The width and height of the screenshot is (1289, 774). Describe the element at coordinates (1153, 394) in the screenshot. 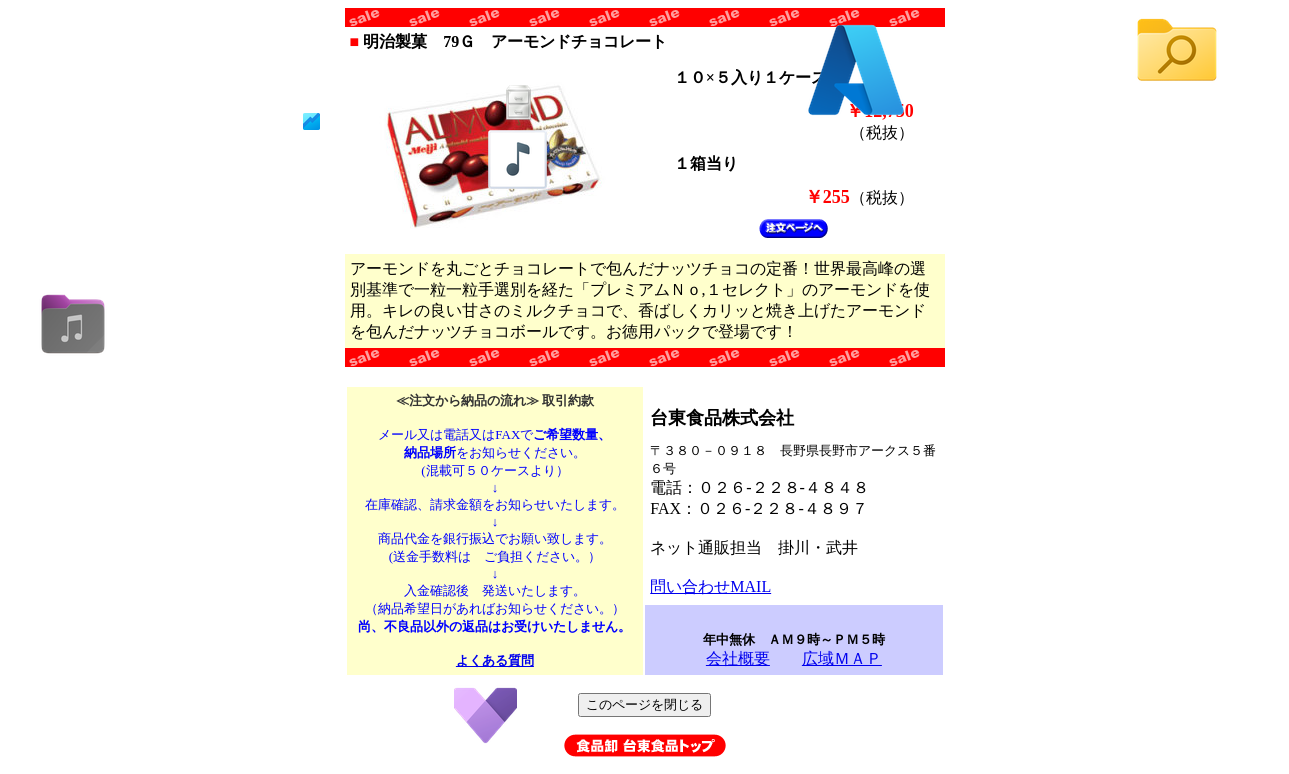

I see `adjust parameter behavior settings` at that location.